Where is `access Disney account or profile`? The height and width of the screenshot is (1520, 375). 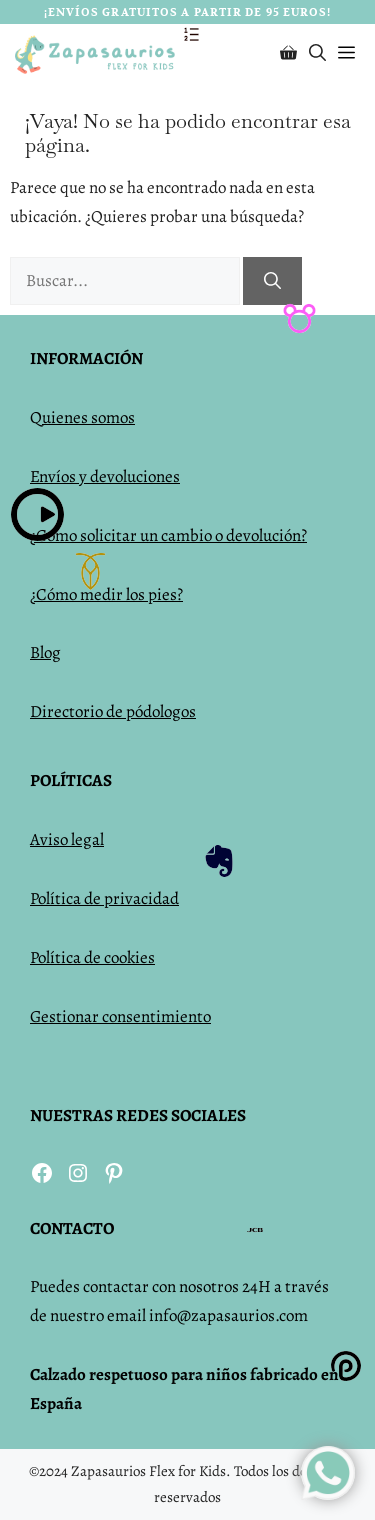
access Disney account or profile is located at coordinates (299, 318).